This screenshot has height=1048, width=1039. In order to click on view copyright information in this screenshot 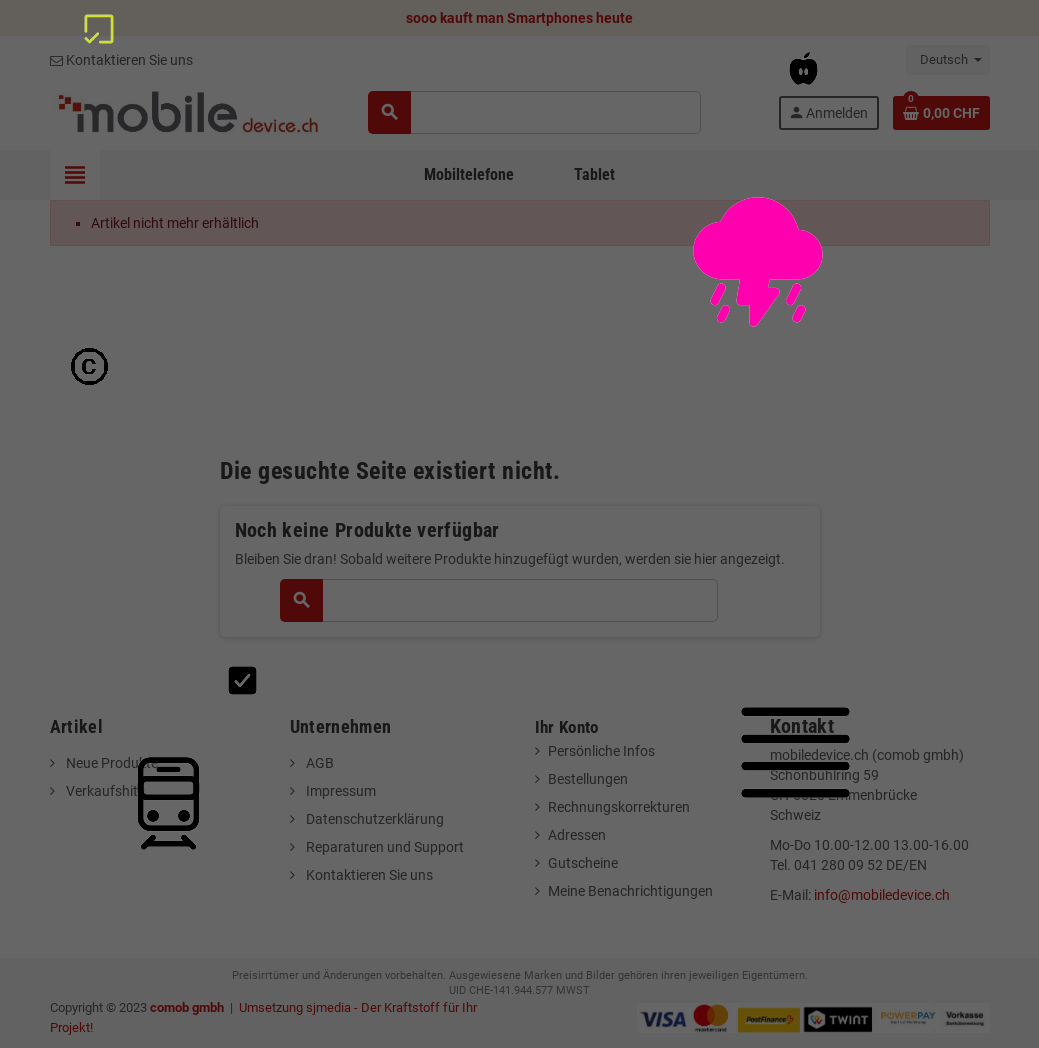, I will do `click(89, 366)`.